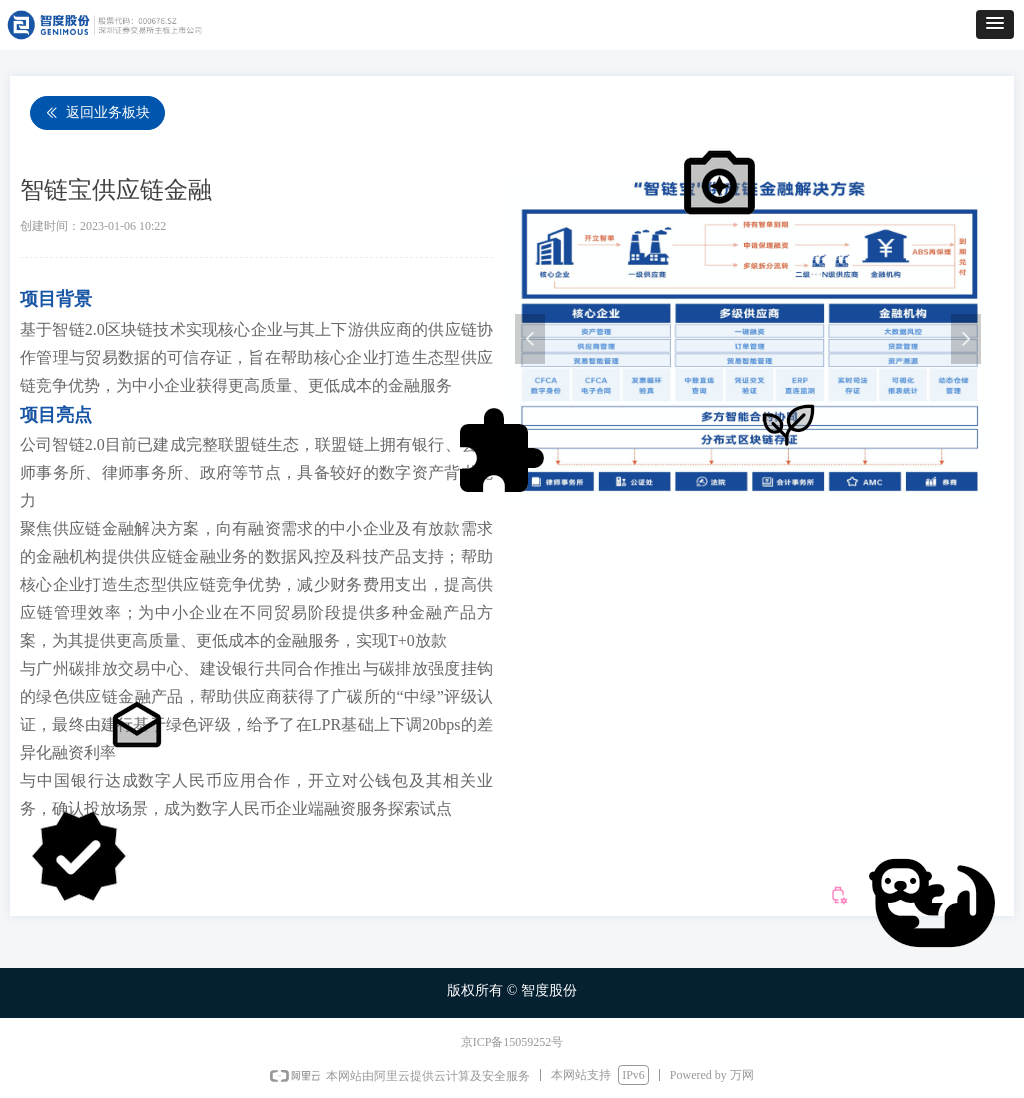 This screenshot has width=1024, height=1098. Describe the element at coordinates (838, 895) in the screenshot. I see `access smartwatch settings` at that location.